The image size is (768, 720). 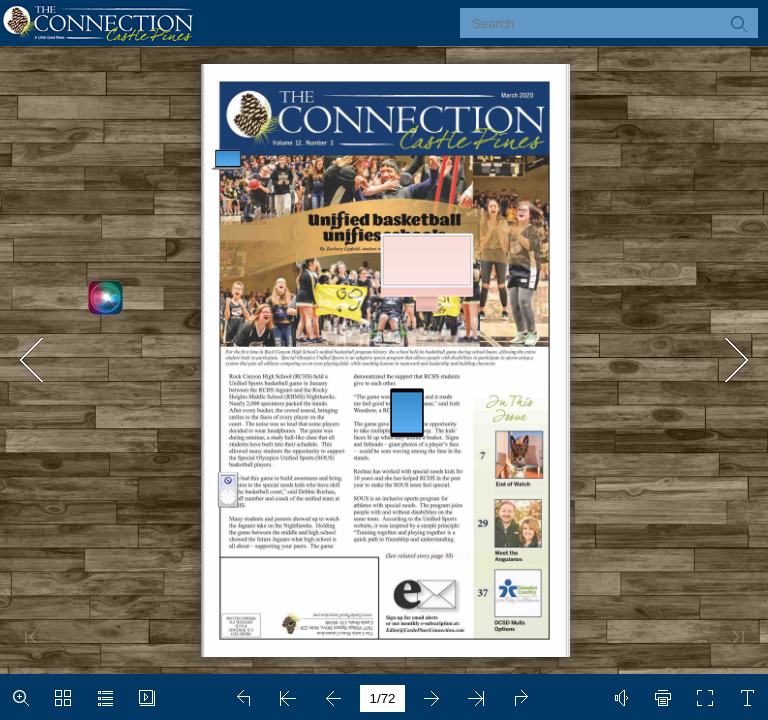 What do you see at coordinates (228, 490) in the screenshot?
I see `iPod mini device icon` at bounding box center [228, 490].